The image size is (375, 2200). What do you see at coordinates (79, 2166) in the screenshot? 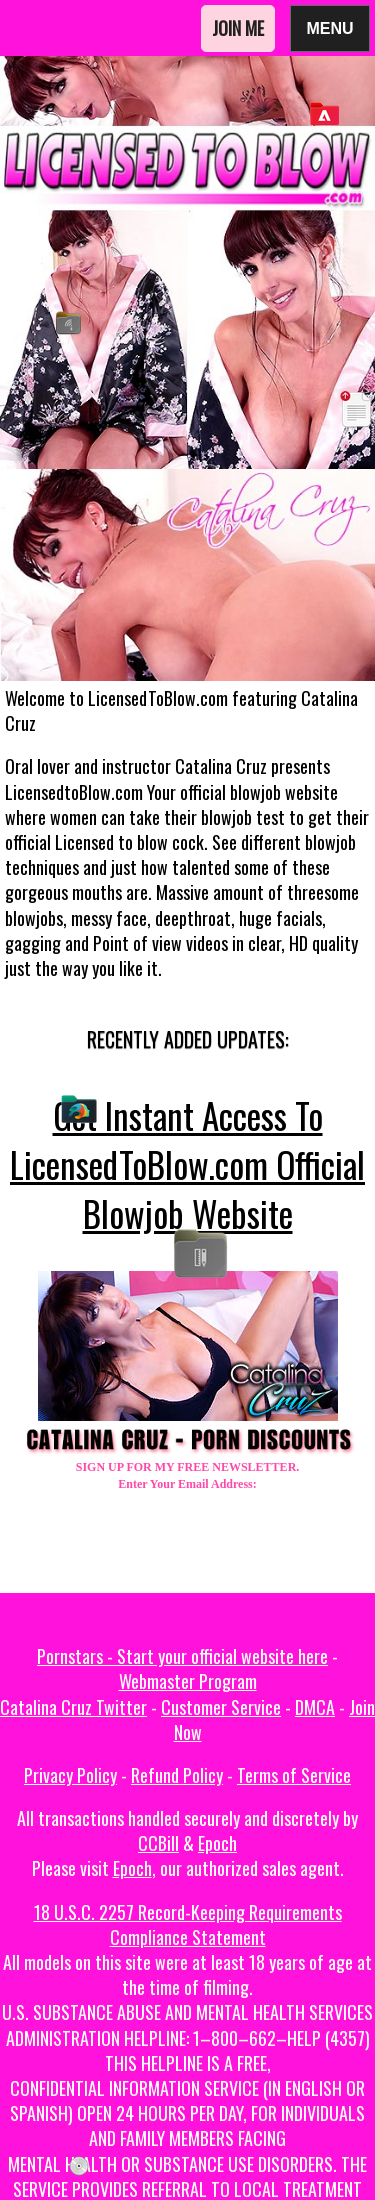
I see `access CD/DVD drive` at bounding box center [79, 2166].